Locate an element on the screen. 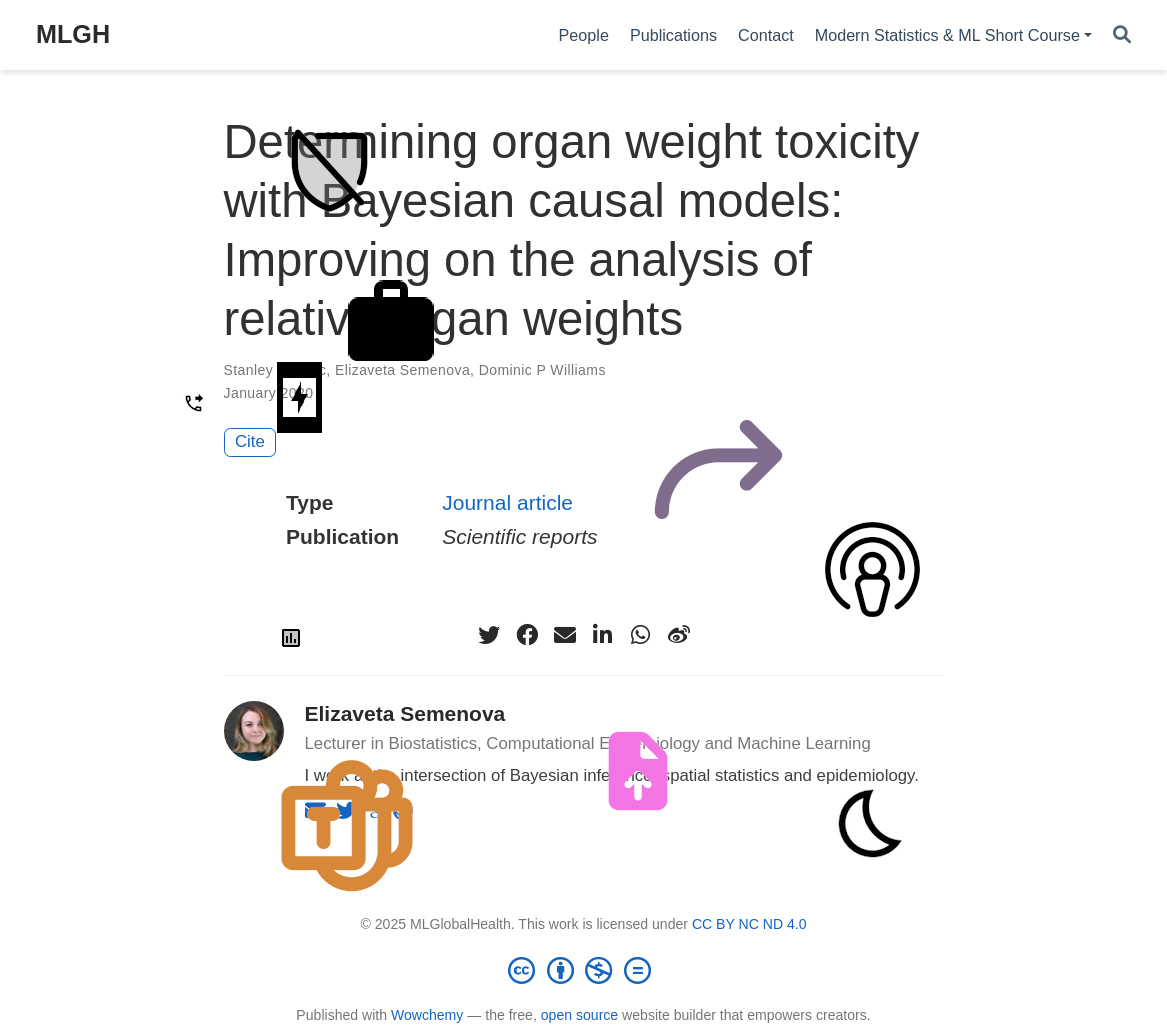  share or forward content is located at coordinates (718, 469).